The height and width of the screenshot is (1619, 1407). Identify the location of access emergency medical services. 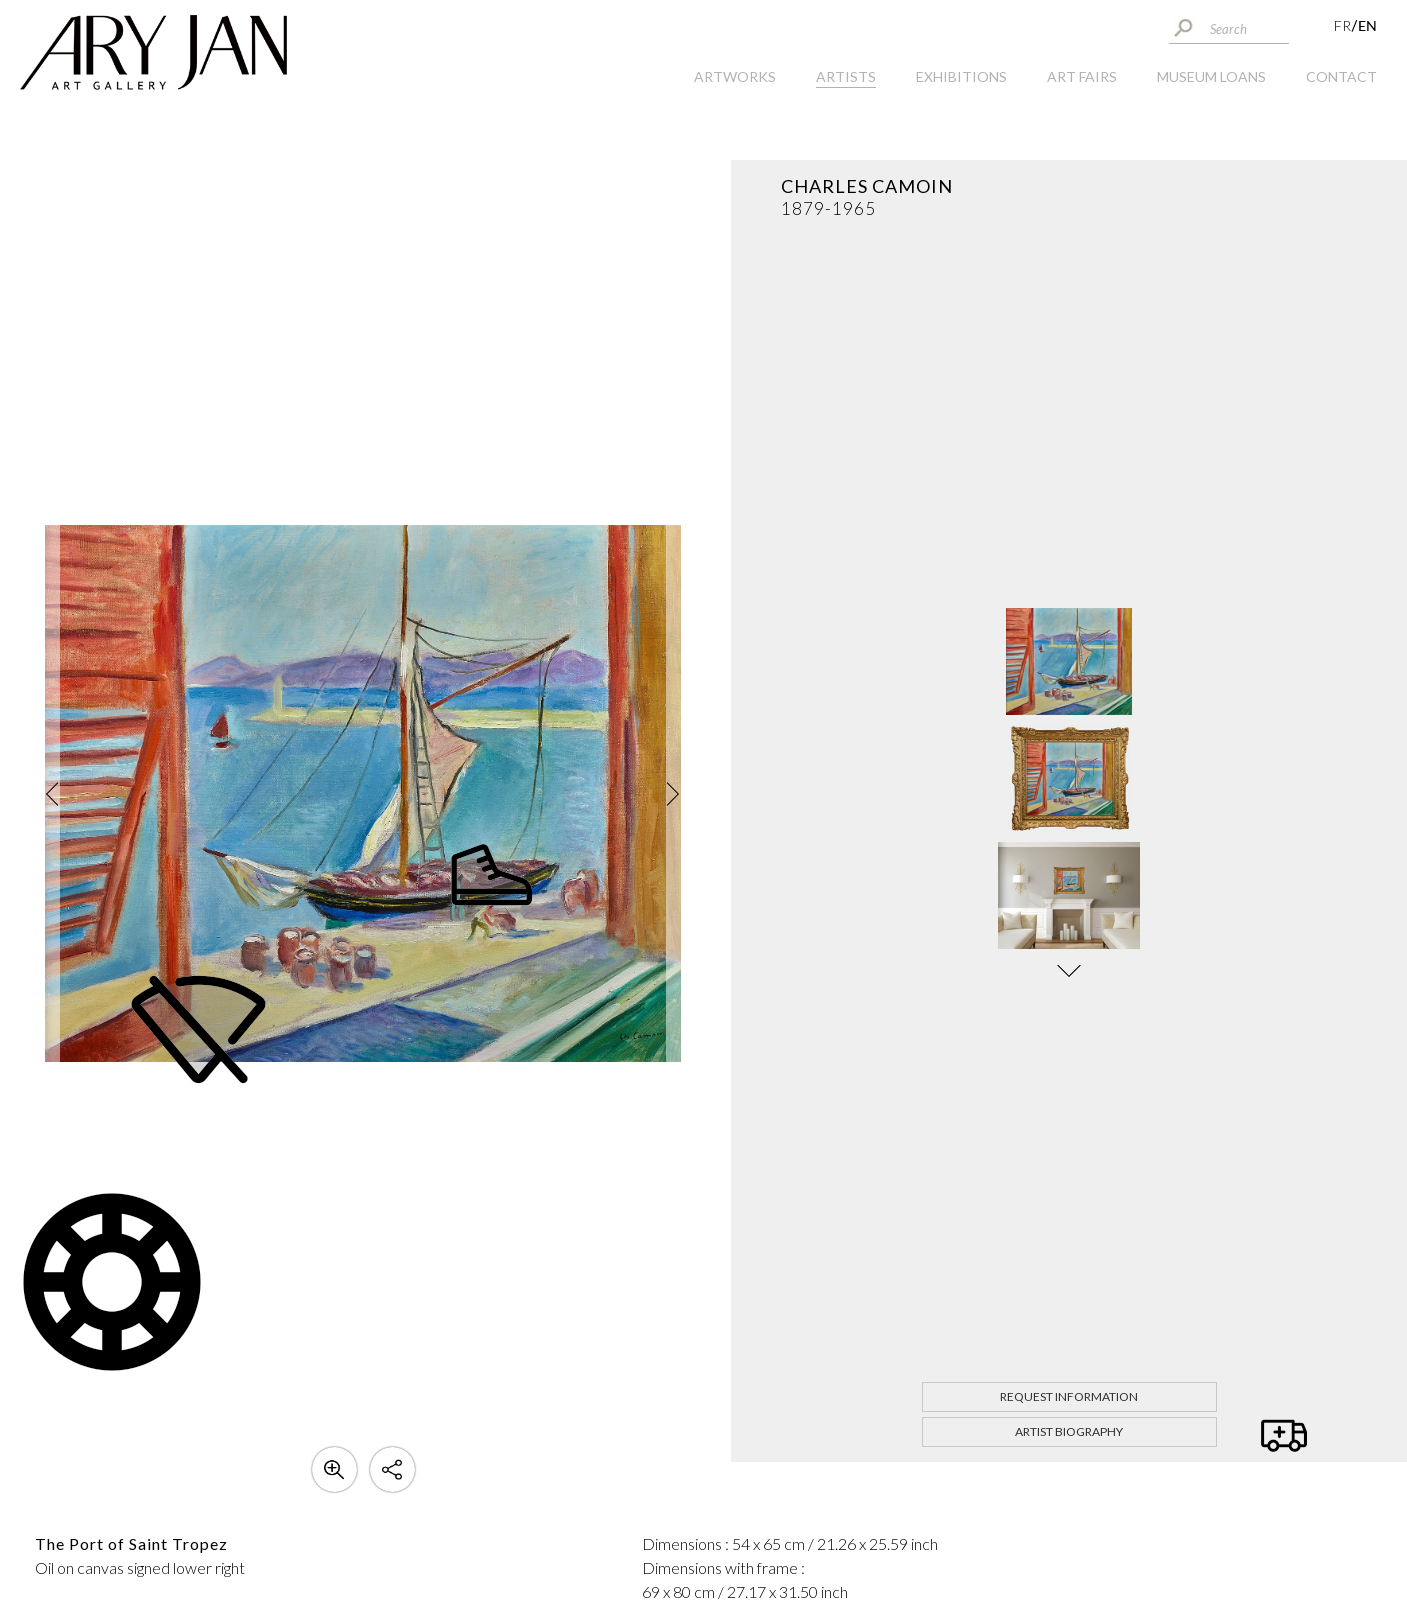
(1282, 1433).